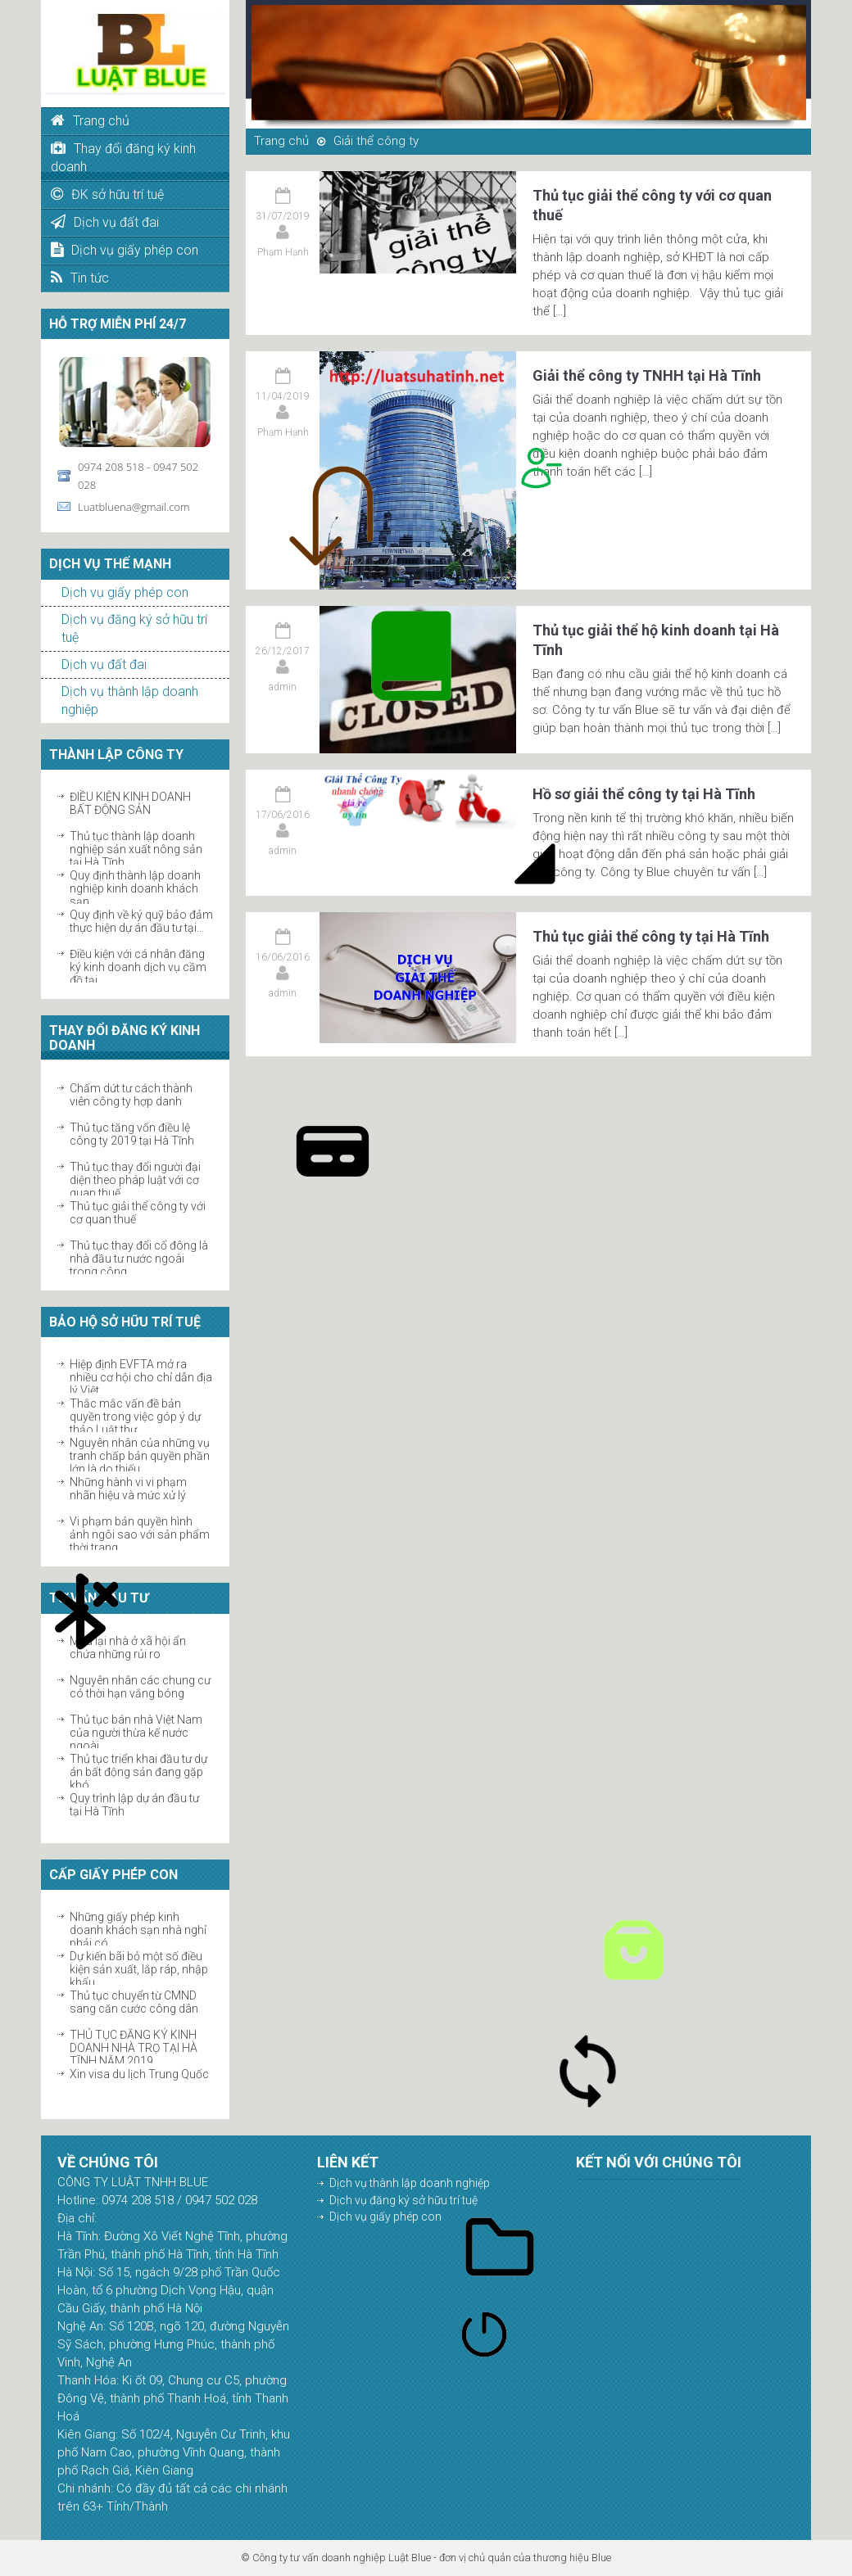 This screenshot has height=2576, width=852. I want to click on open file folder, so click(500, 2247).